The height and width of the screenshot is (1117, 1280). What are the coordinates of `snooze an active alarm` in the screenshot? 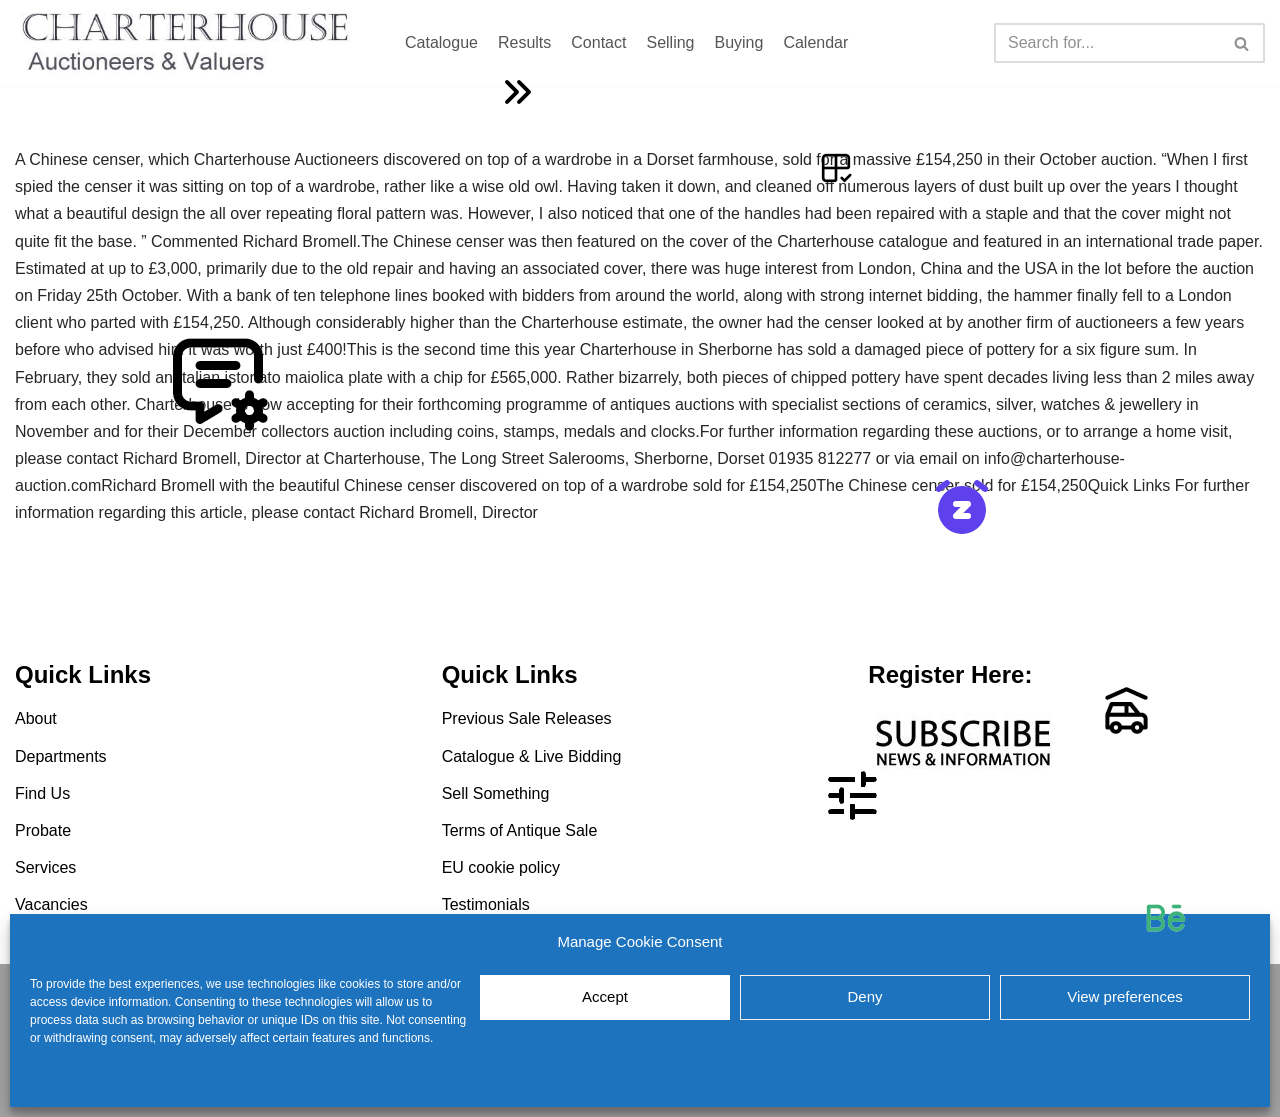 It's located at (962, 507).